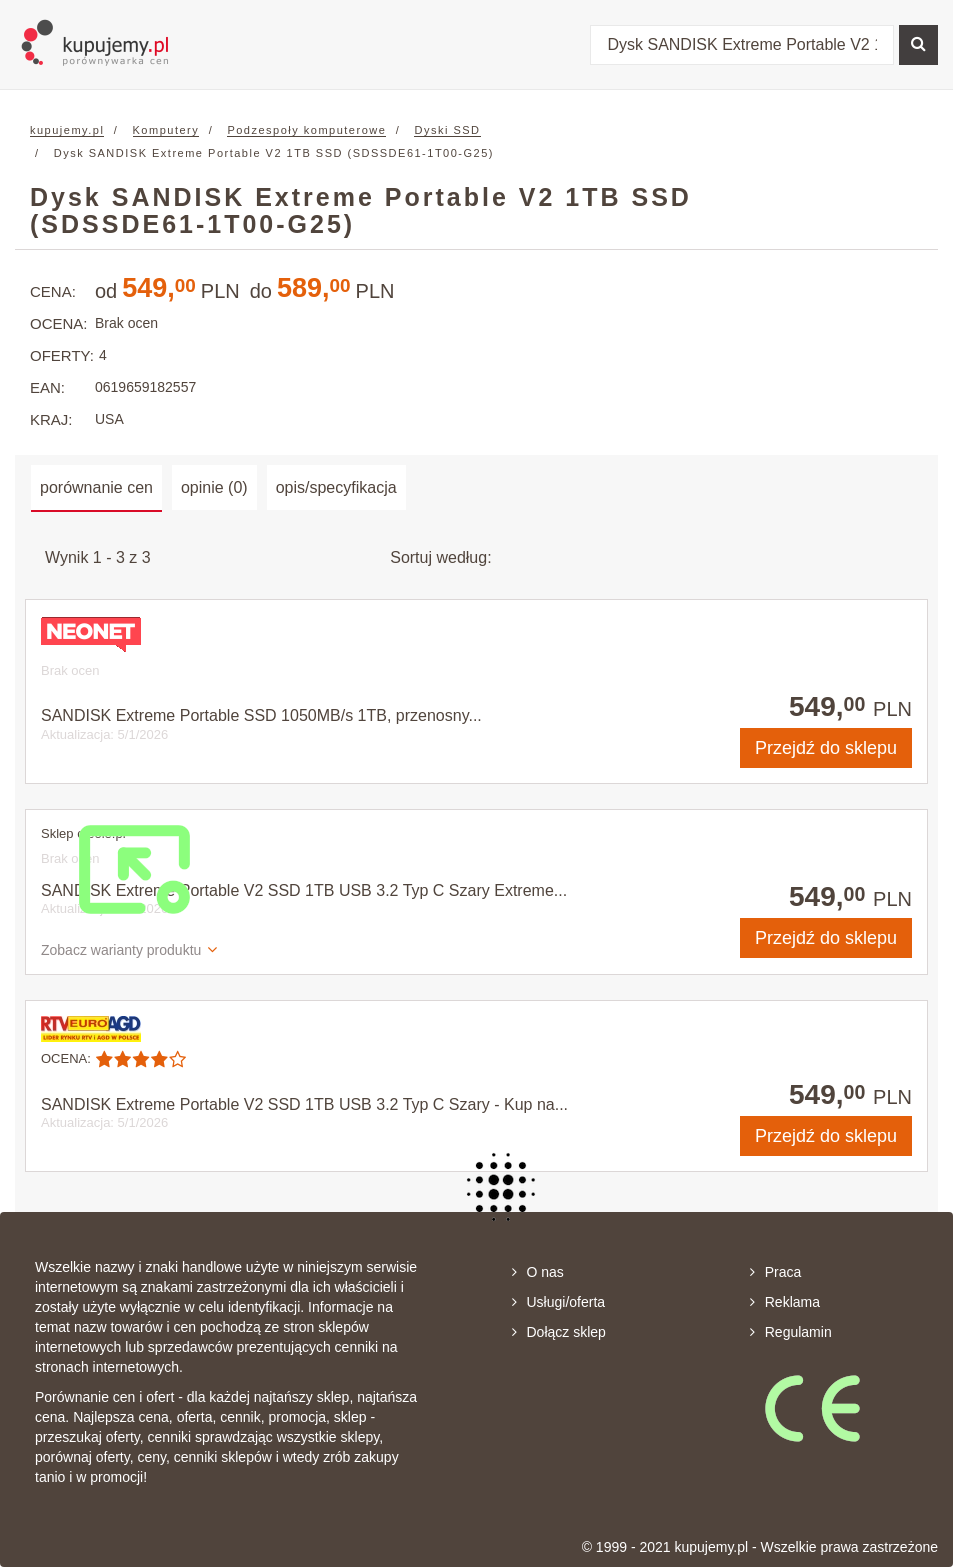  I want to click on indicates CE marking / European conformity certification, so click(812, 1408).